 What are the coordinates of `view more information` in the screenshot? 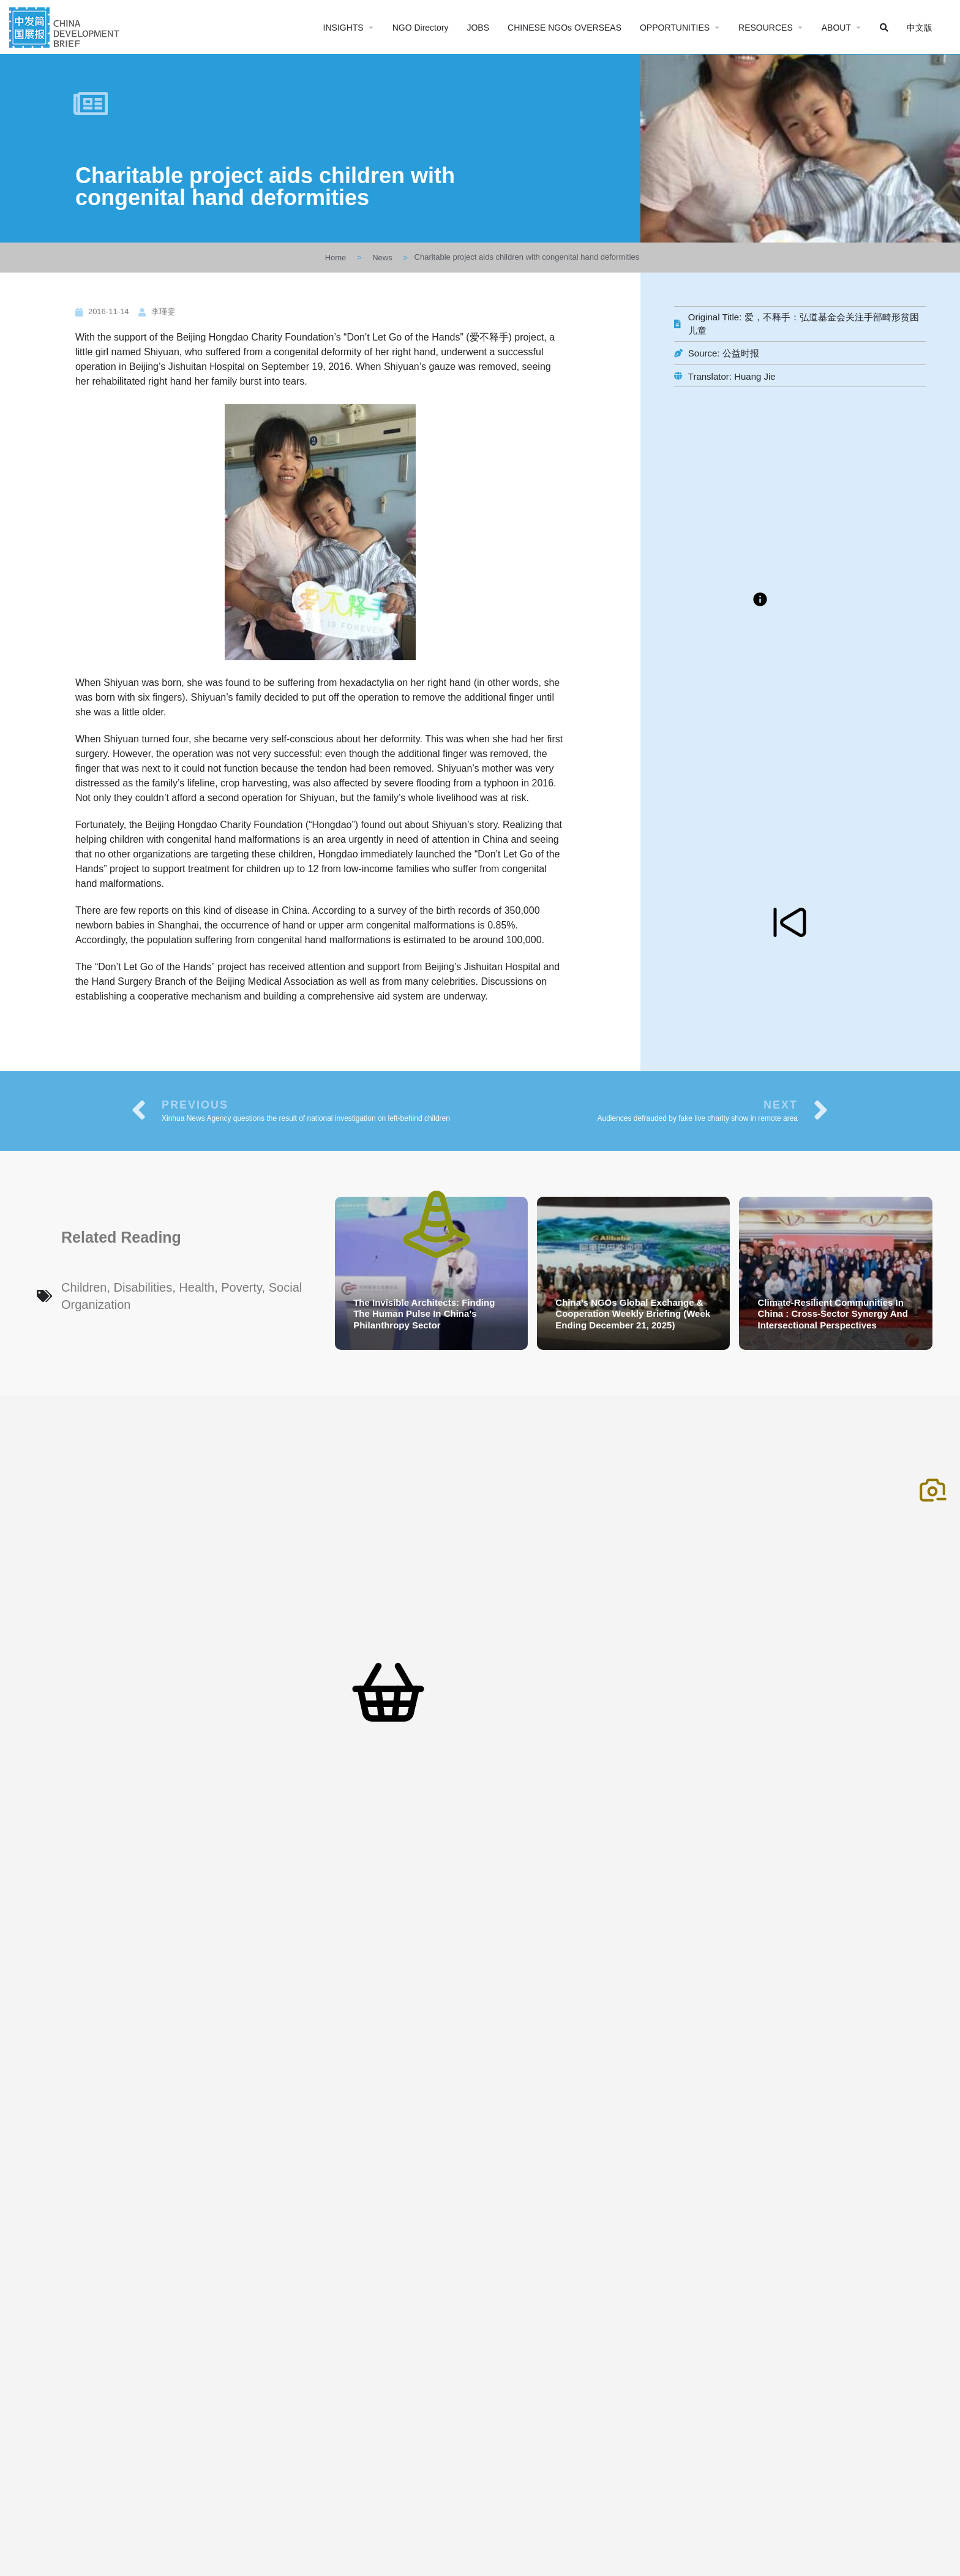 It's located at (760, 599).